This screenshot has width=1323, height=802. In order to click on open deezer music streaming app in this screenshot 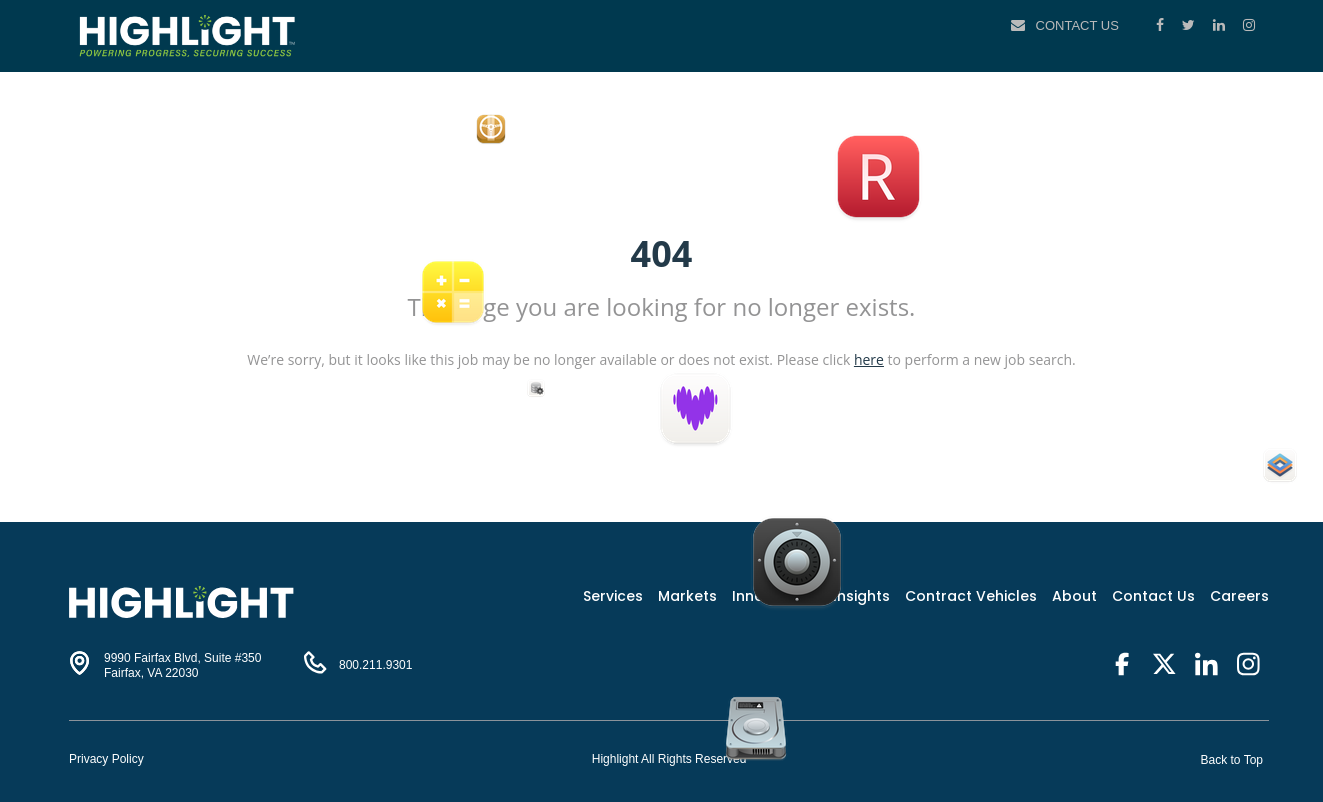, I will do `click(695, 408)`.